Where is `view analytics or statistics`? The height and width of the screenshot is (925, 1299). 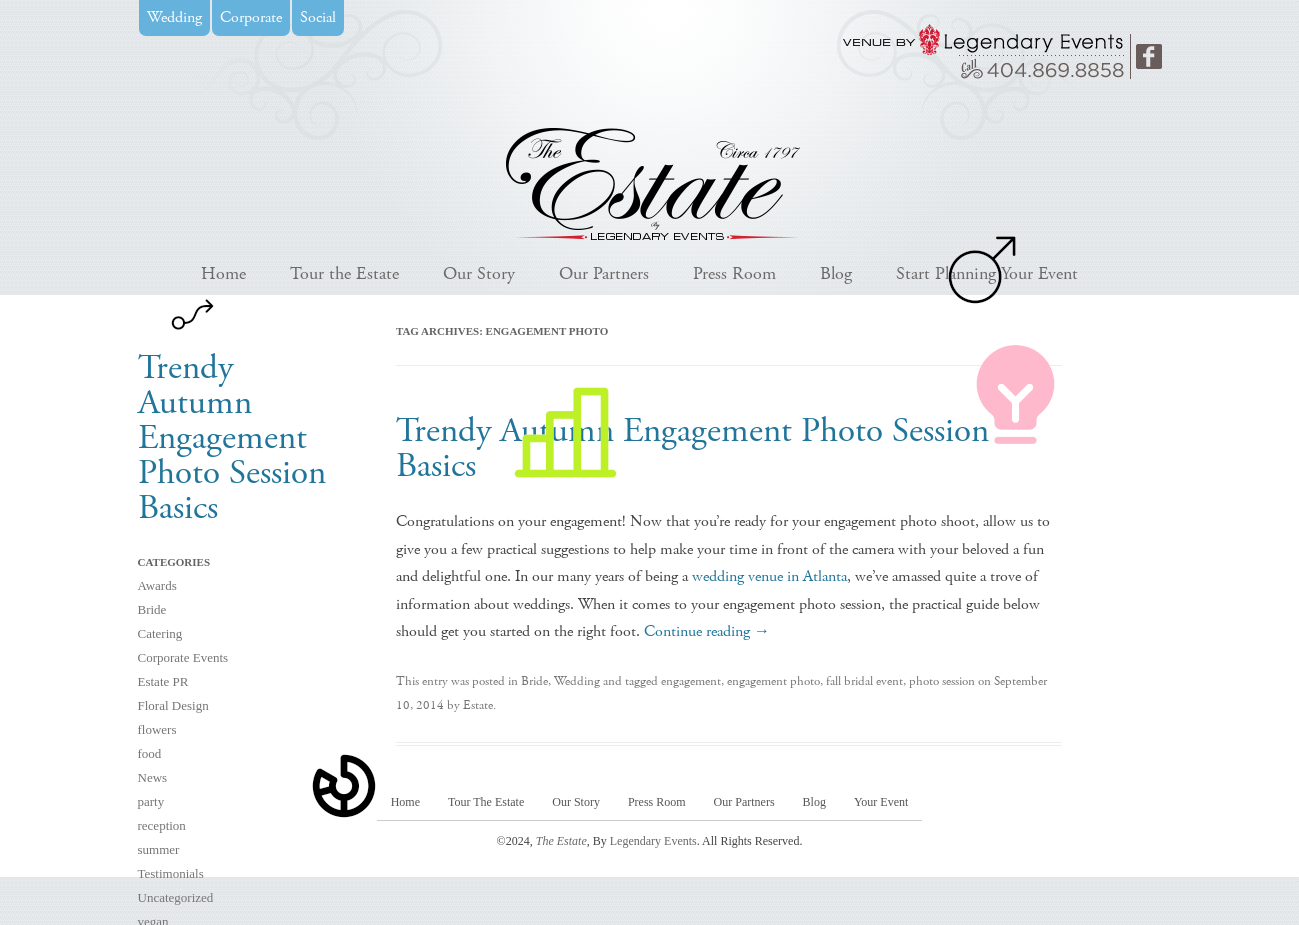 view analytics or statistics is located at coordinates (565, 434).